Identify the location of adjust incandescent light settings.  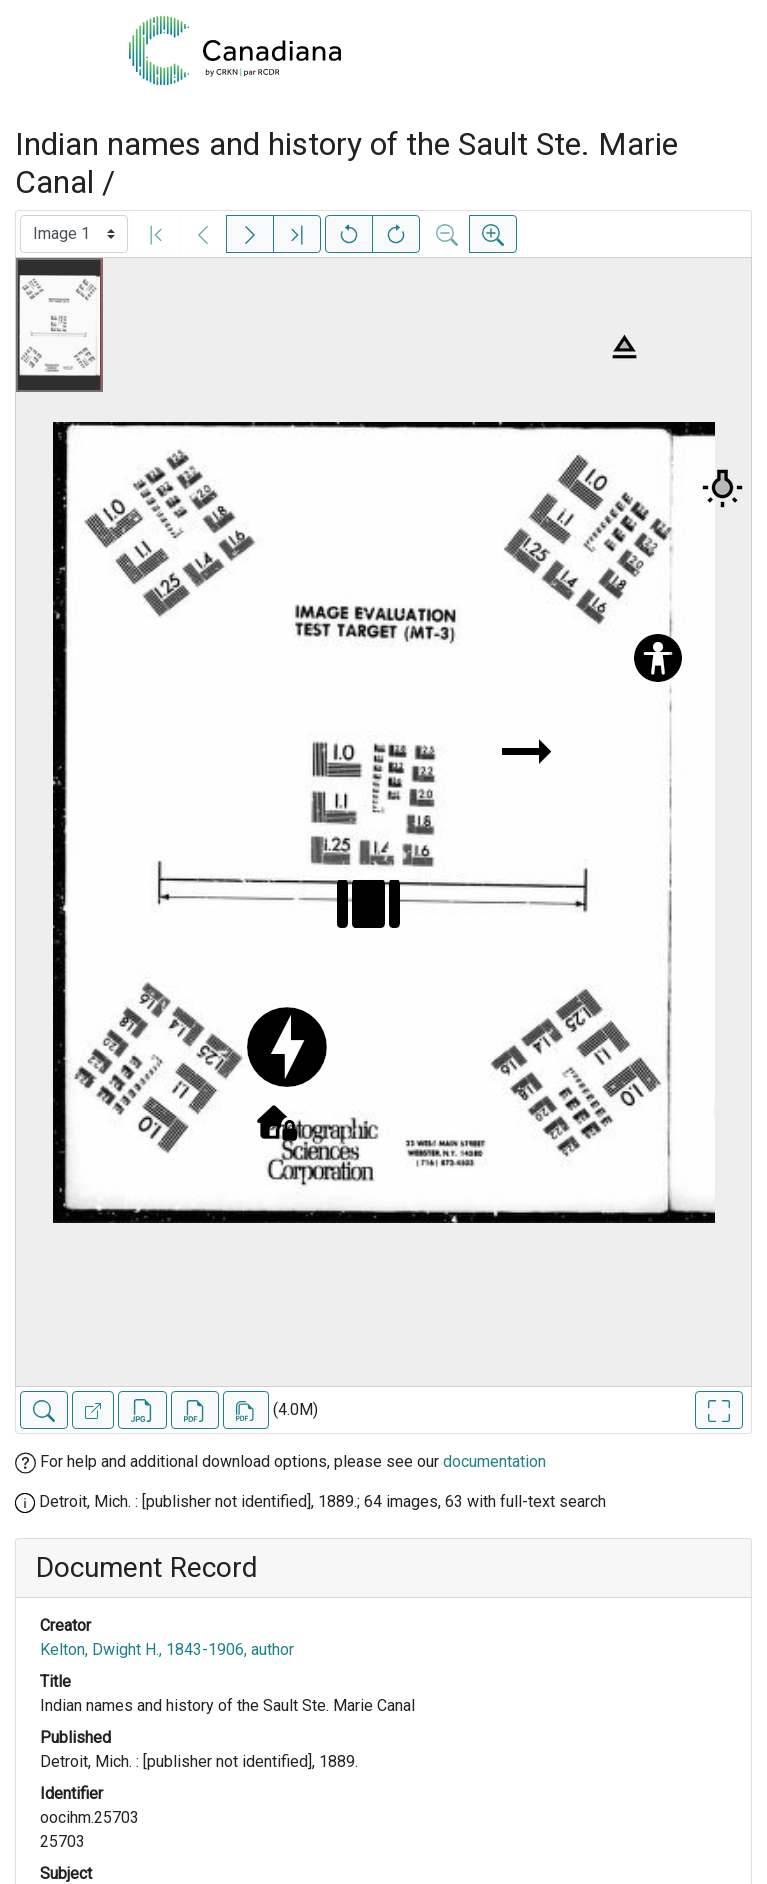
(722, 487).